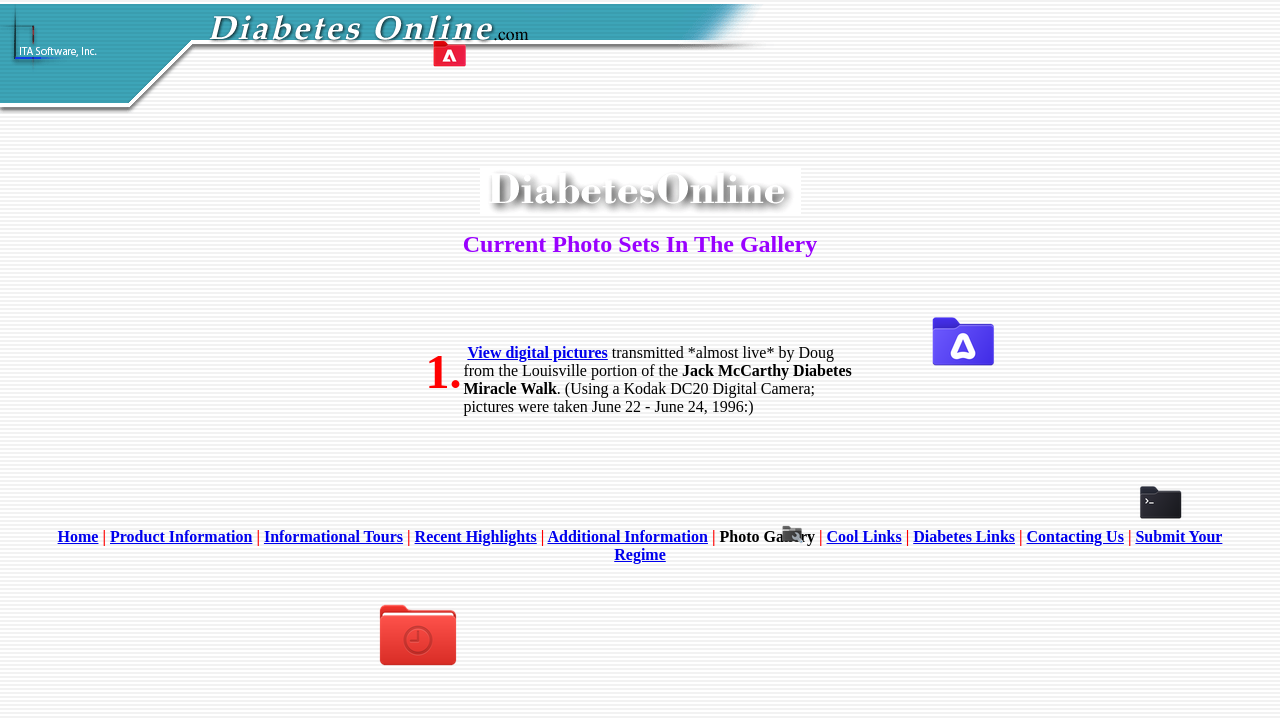 This screenshot has height=720, width=1280. Describe the element at coordinates (792, 534) in the screenshot. I see `open resource hacker project folder` at that location.